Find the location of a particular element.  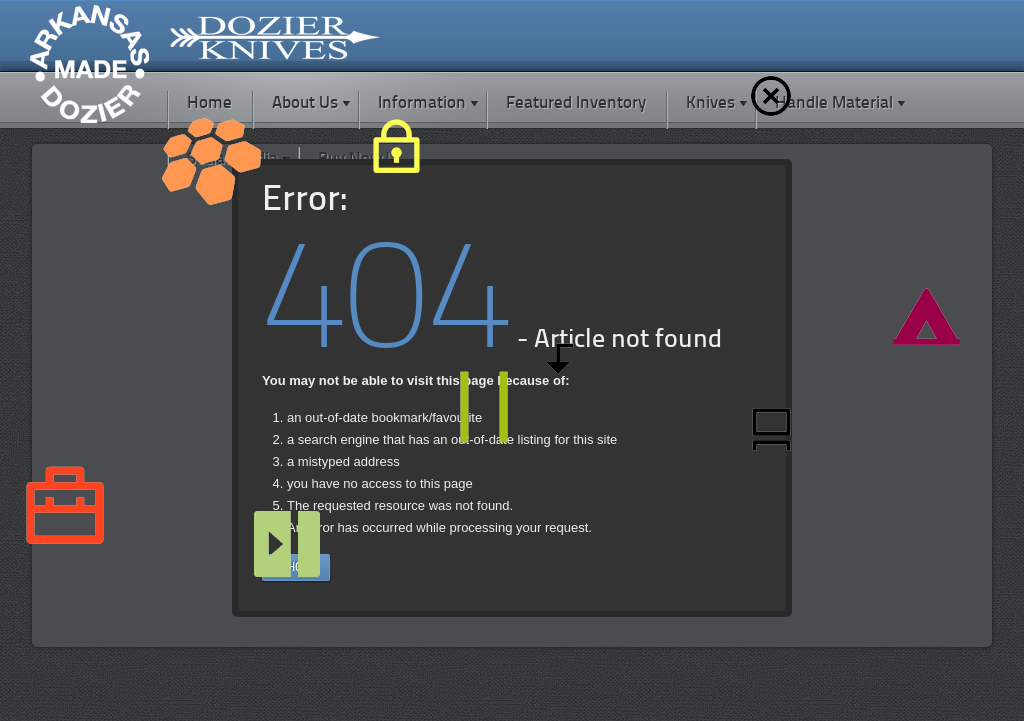

pause media playback is located at coordinates (484, 407).